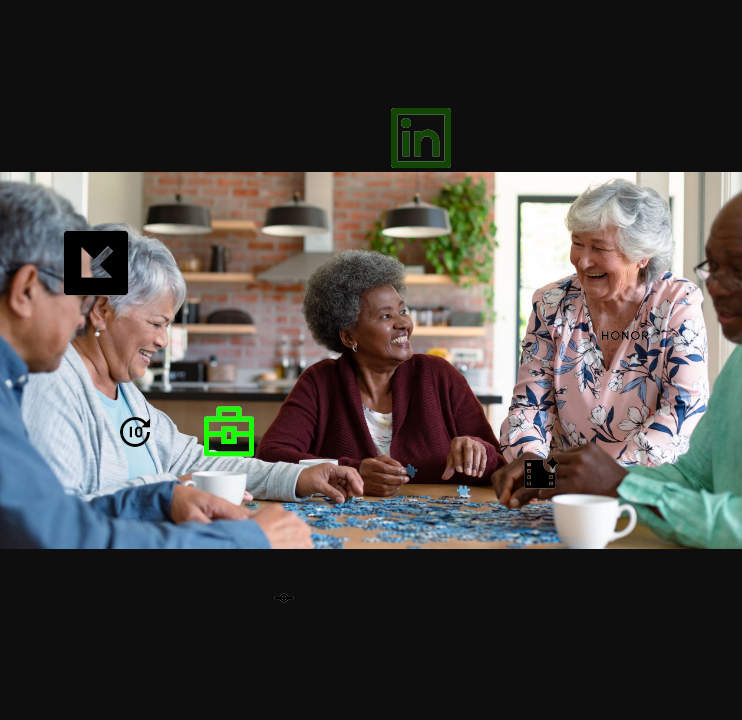 The width and height of the screenshot is (742, 720). I want to click on access work or business documents, so click(229, 434).